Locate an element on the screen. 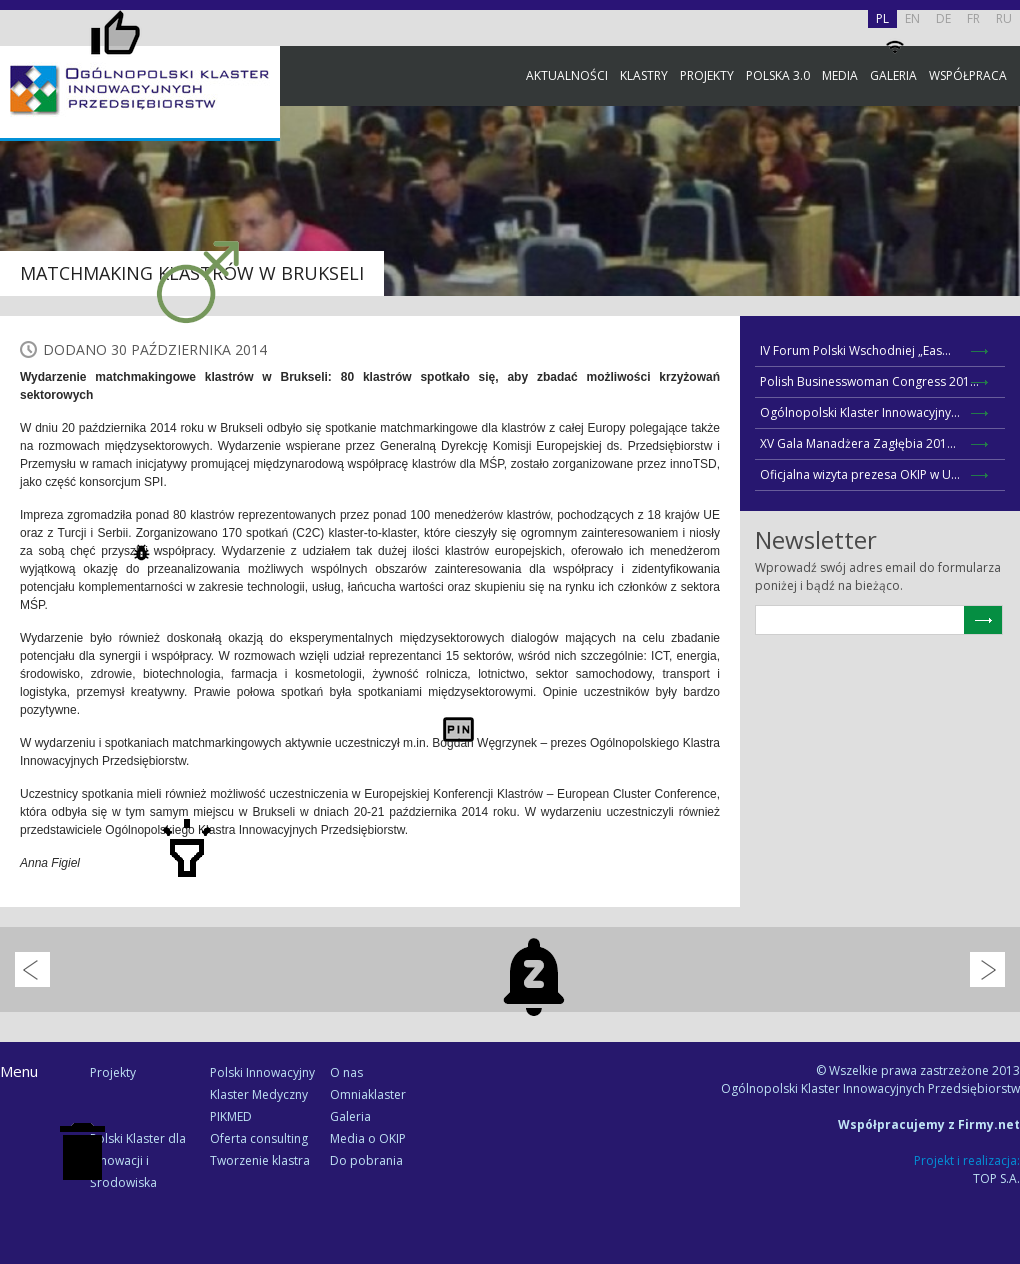 The width and height of the screenshot is (1020, 1264). find pest control services nearby is located at coordinates (141, 552).